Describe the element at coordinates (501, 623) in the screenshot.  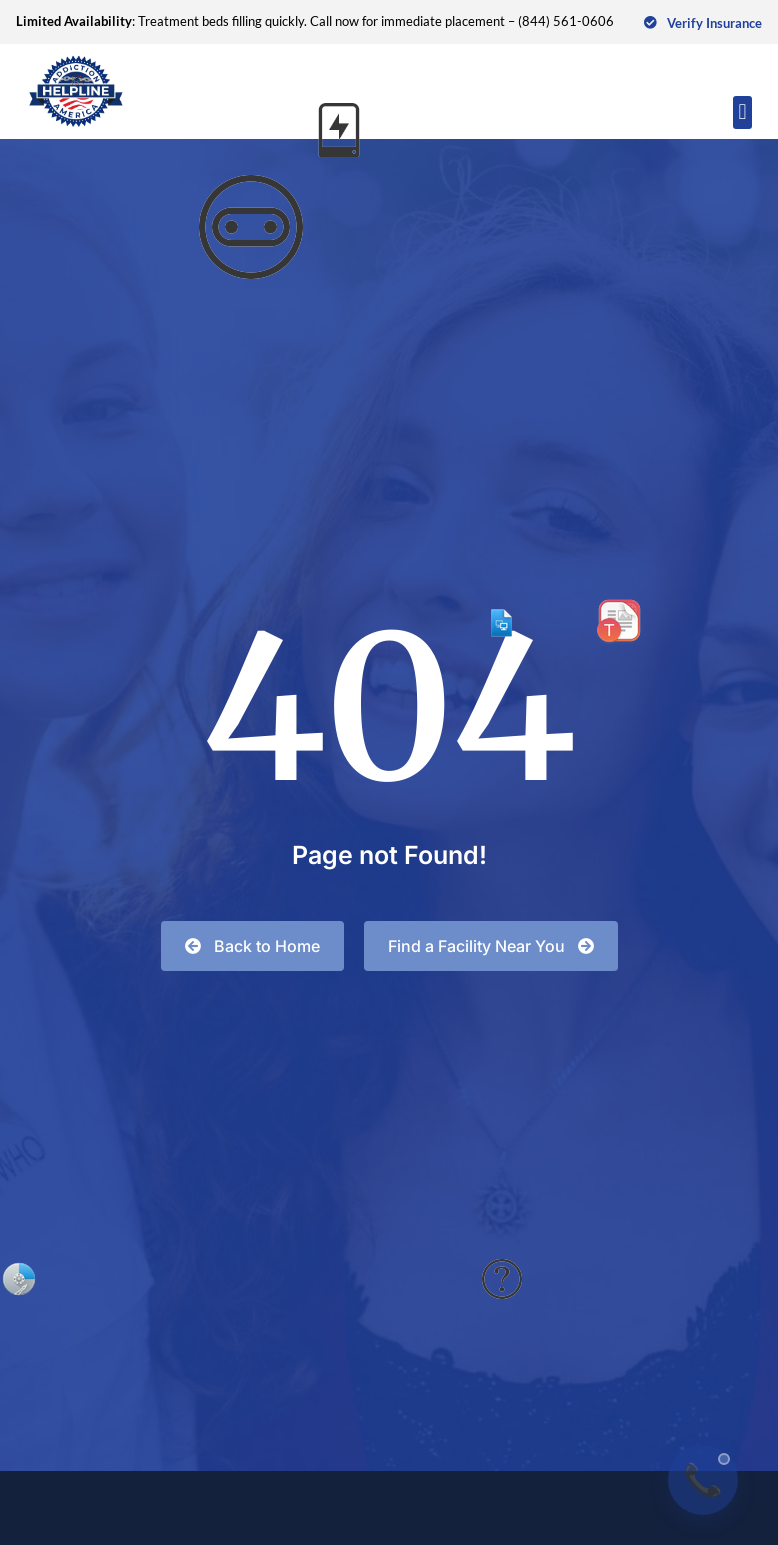
I see `open a remote desktop connection file` at that location.